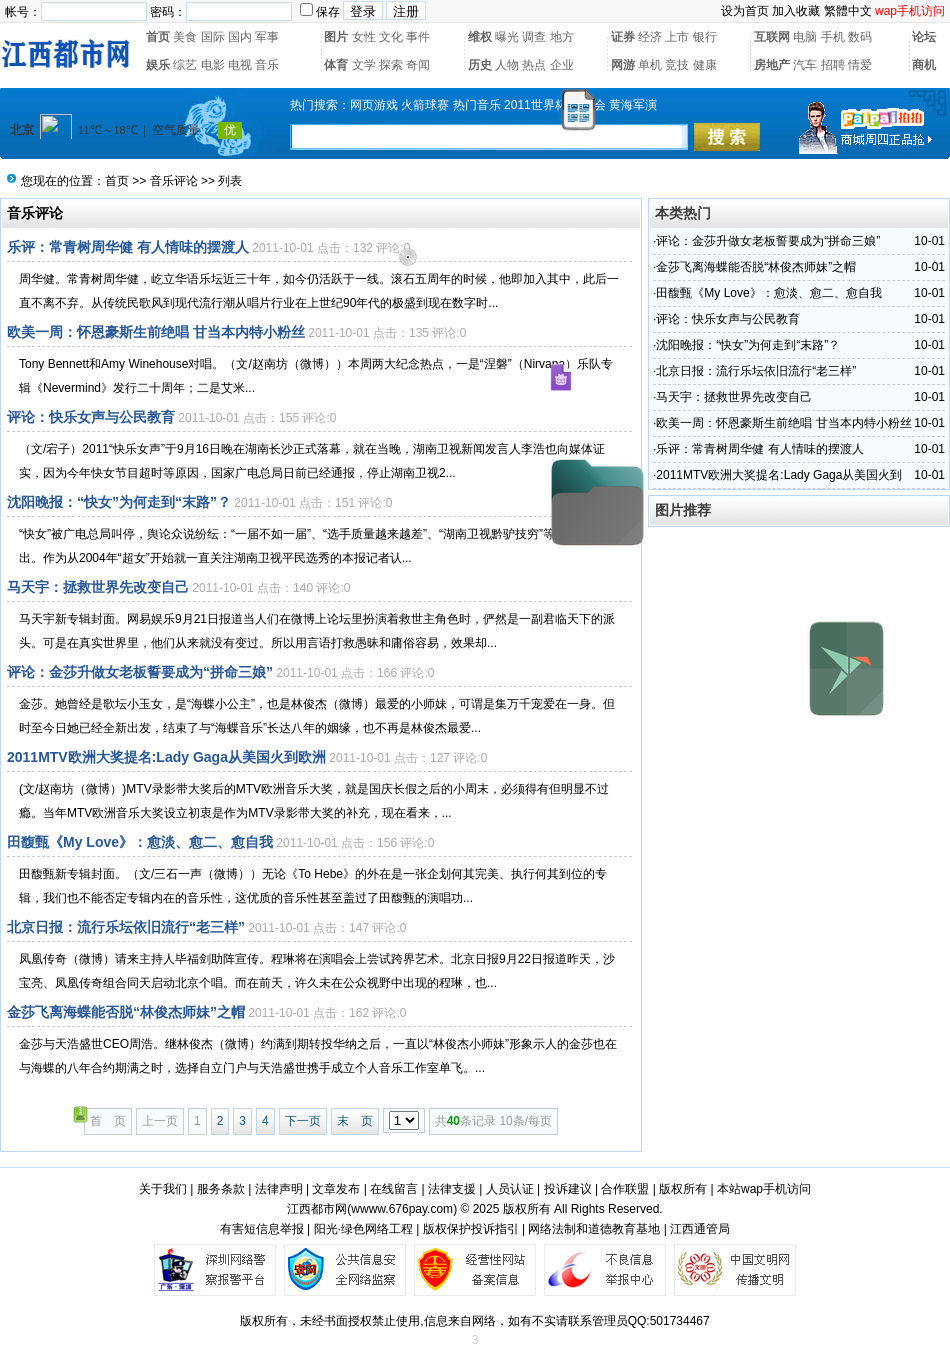 The height and width of the screenshot is (1350, 950). Describe the element at coordinates (578, 109) in the screenshot. I see `libreoffice master document file type` at that location.